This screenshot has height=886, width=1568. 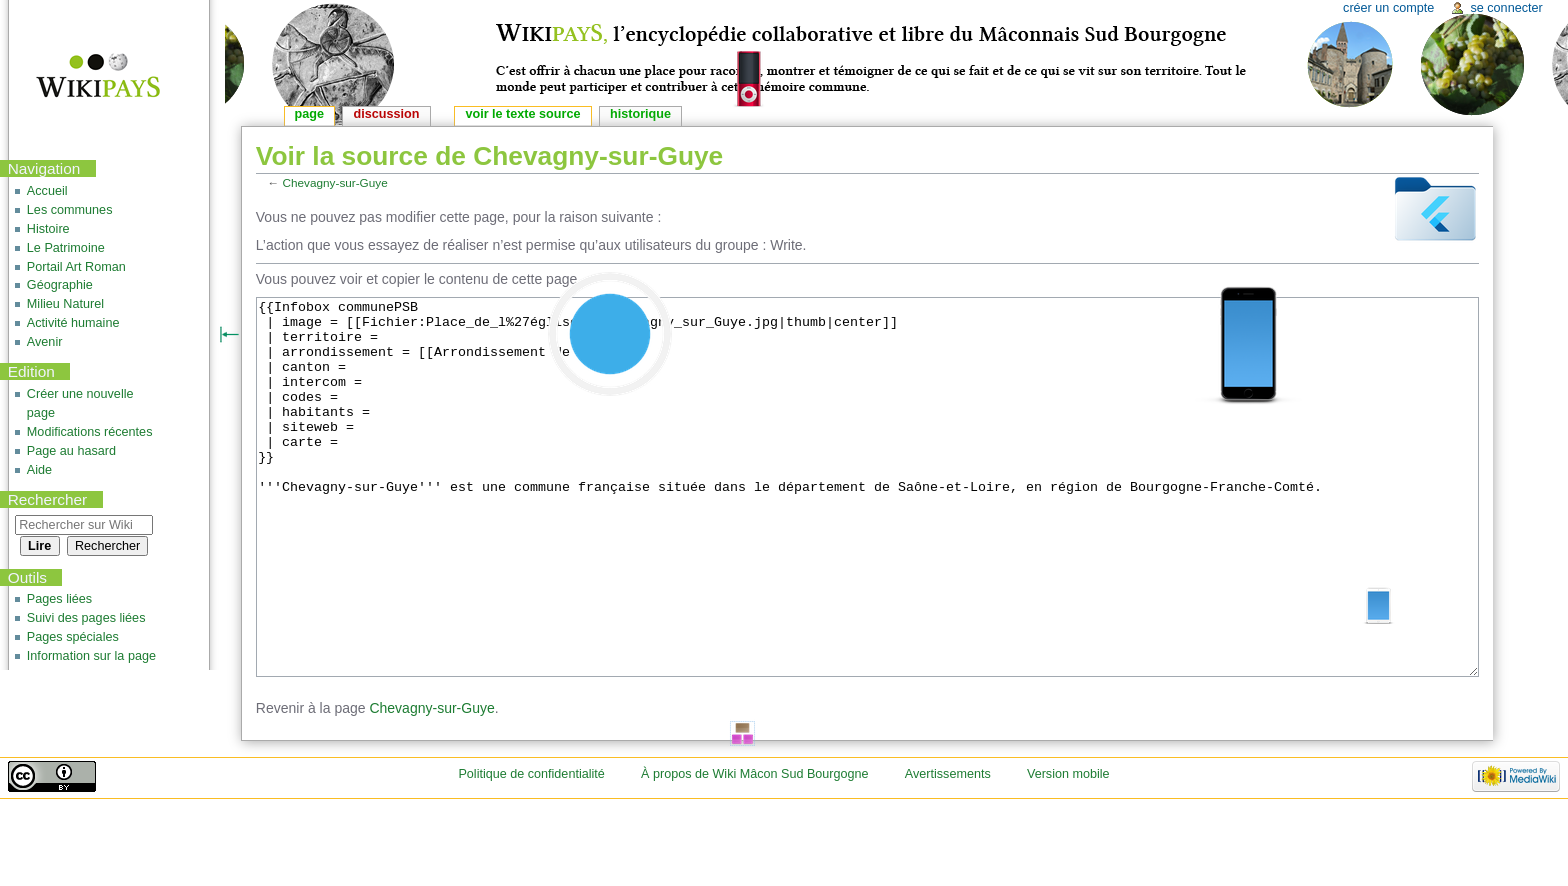 I want to click on indicates an active process or task in progress, so click(x=610, y=334).